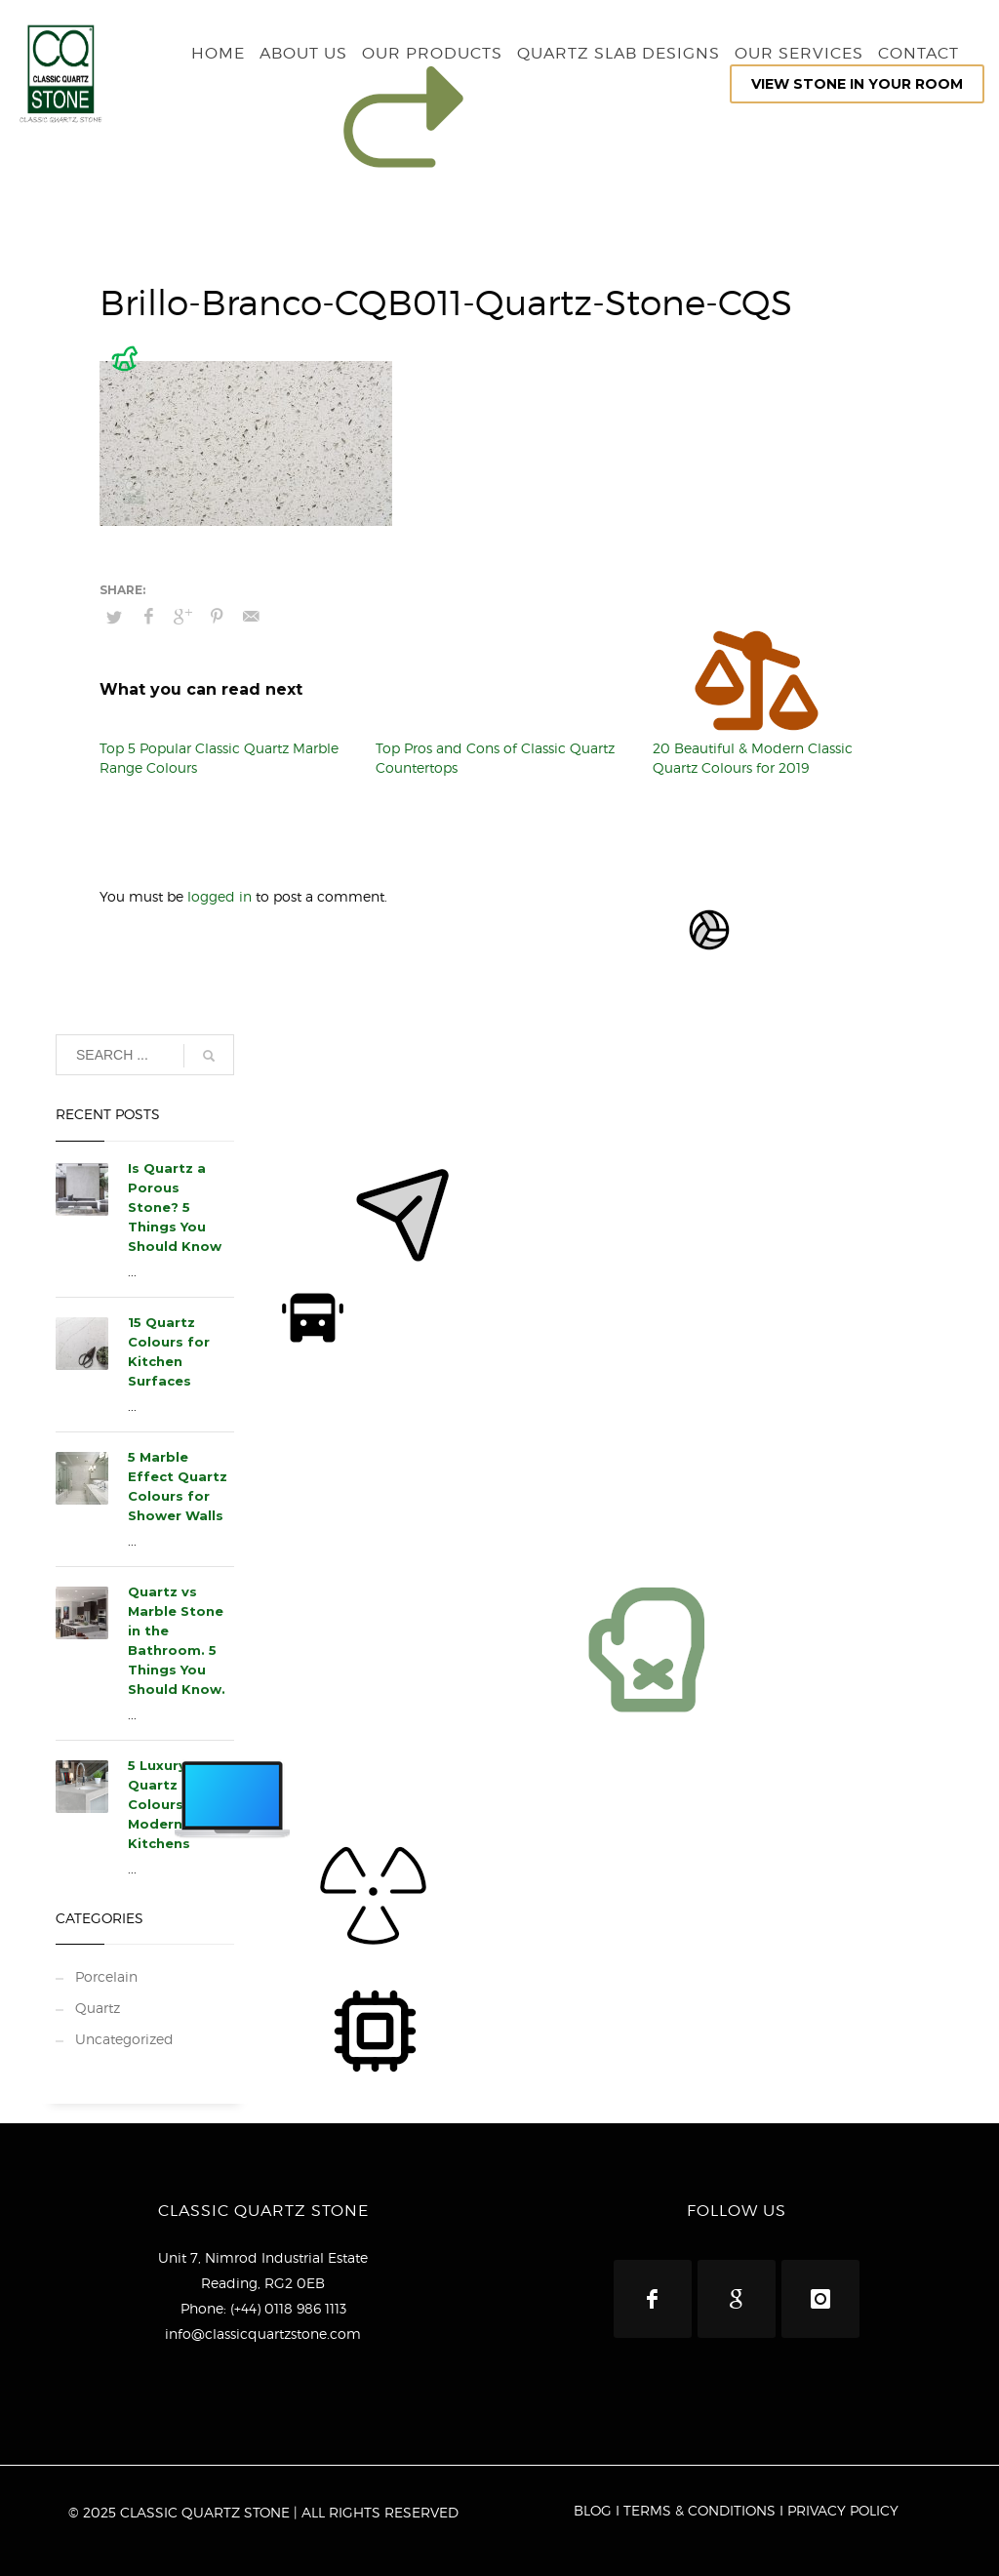 The width and height of the screenshot is (999, 2576). Describe the element at coordinates (375, 2031) in the screenshot. I see `view system performance and processor information` at that location.